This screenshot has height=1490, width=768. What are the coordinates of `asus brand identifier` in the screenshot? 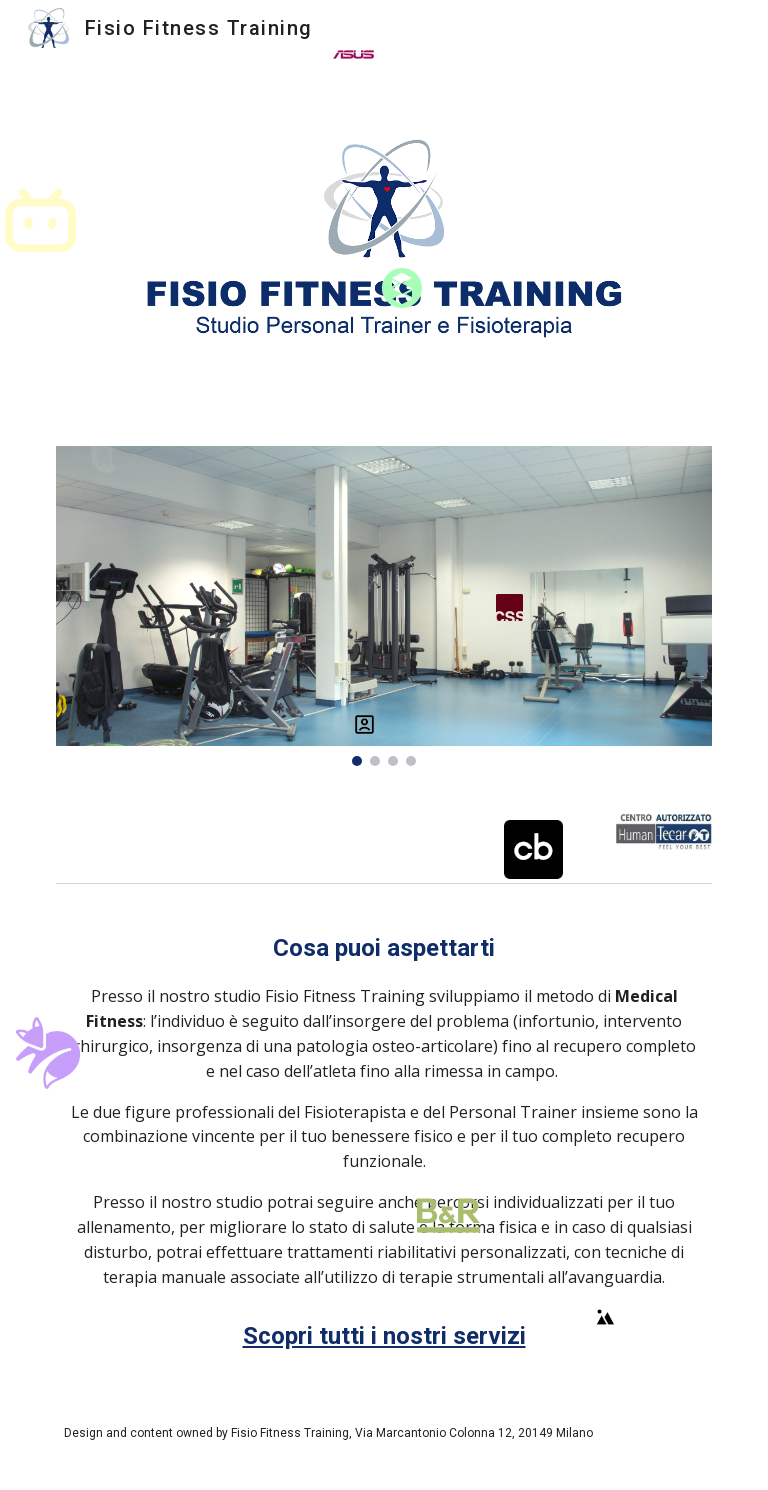 It's located at (353, 54).